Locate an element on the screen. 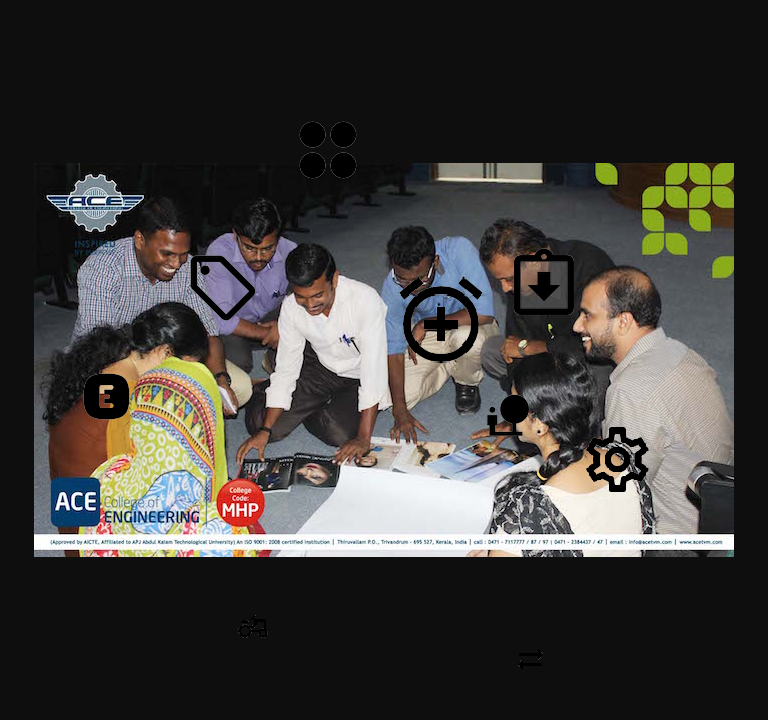 This screenshot has width=768, height=720. open app grid or launcher is located at coordinates (328, 150).